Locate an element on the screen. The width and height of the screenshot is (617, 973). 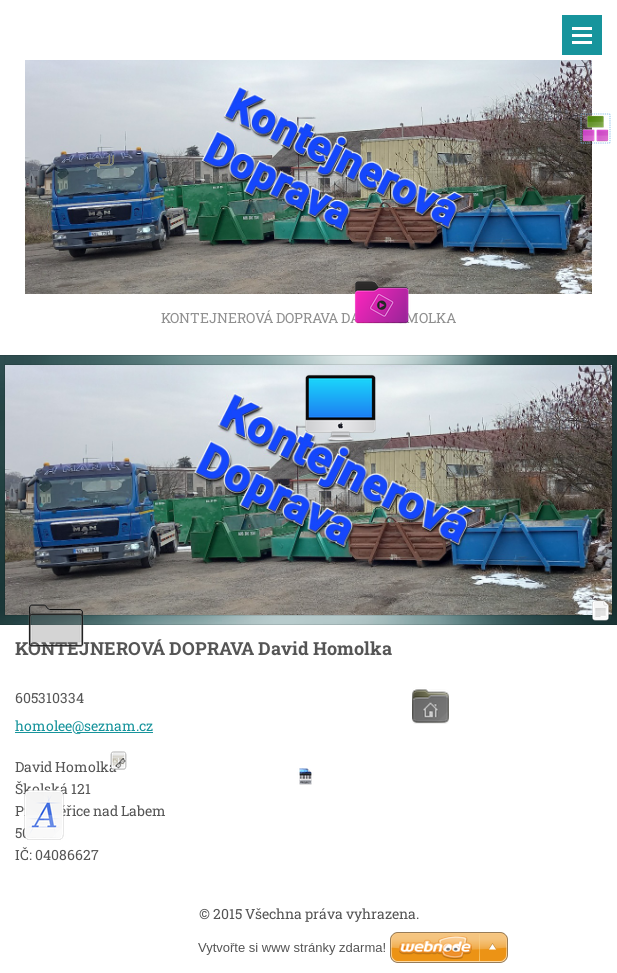
open Adobe Premiere Elements project folder is located at coordinates (381, 303).